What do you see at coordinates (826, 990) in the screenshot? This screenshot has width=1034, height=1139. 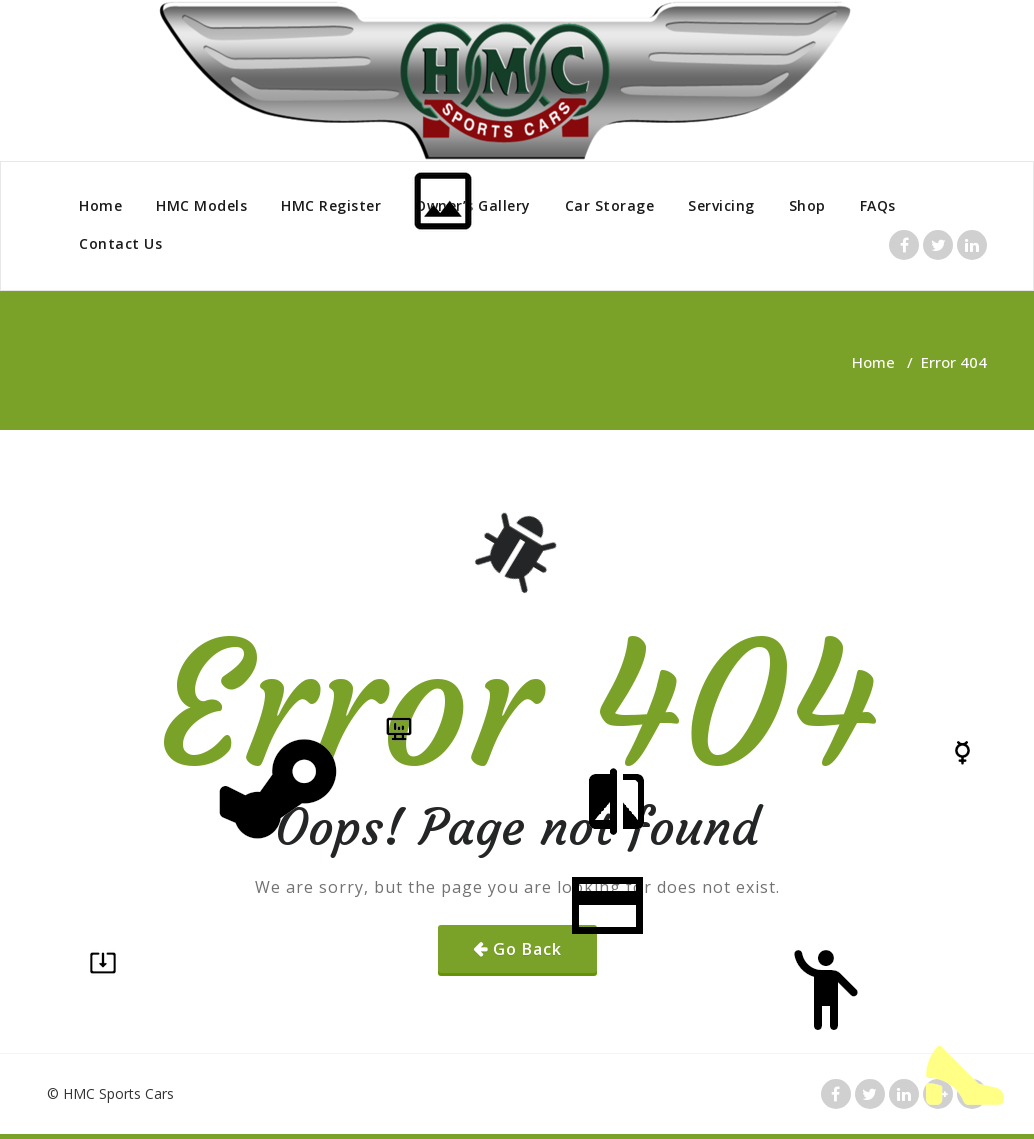 I see `access social or people-related features` at bounding box center [826, 990].